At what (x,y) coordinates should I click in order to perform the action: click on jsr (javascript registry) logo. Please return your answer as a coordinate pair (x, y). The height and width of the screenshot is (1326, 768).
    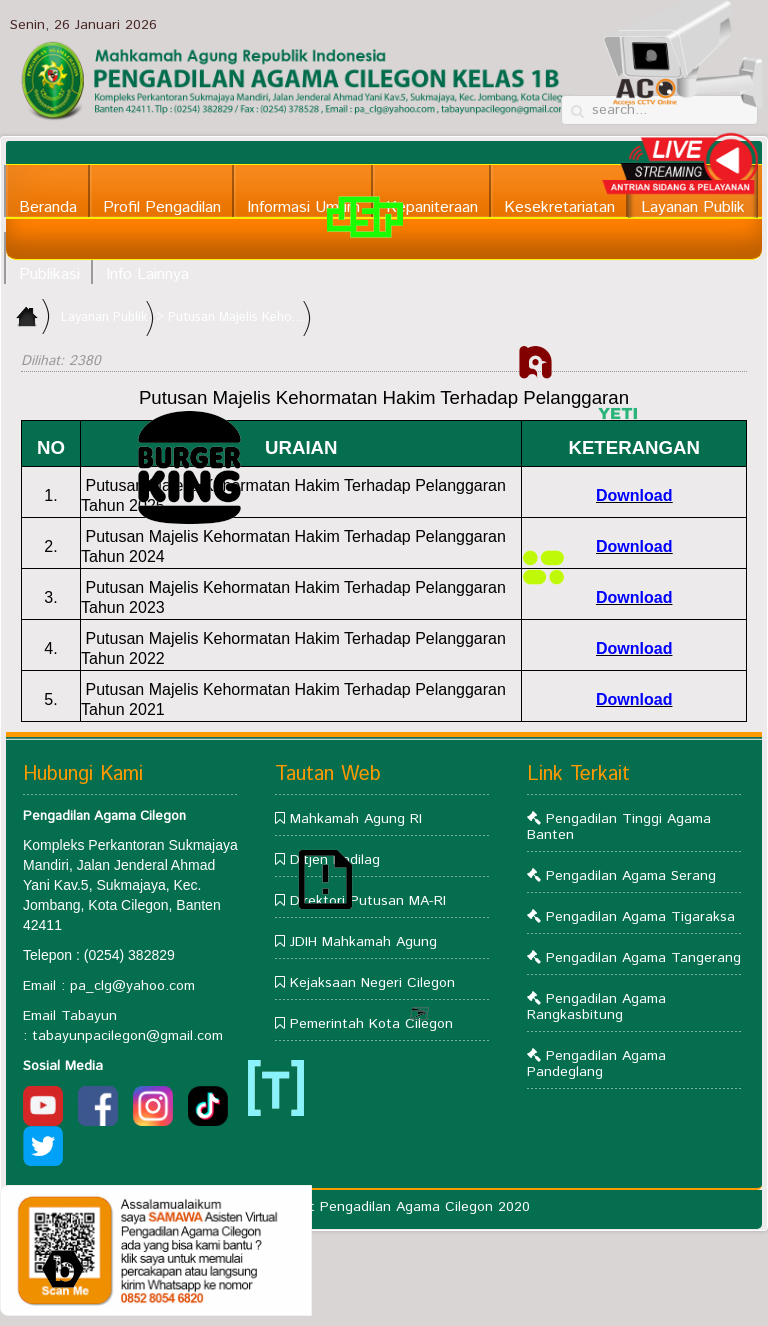
    Looking at the image, I should click on (365, 217).